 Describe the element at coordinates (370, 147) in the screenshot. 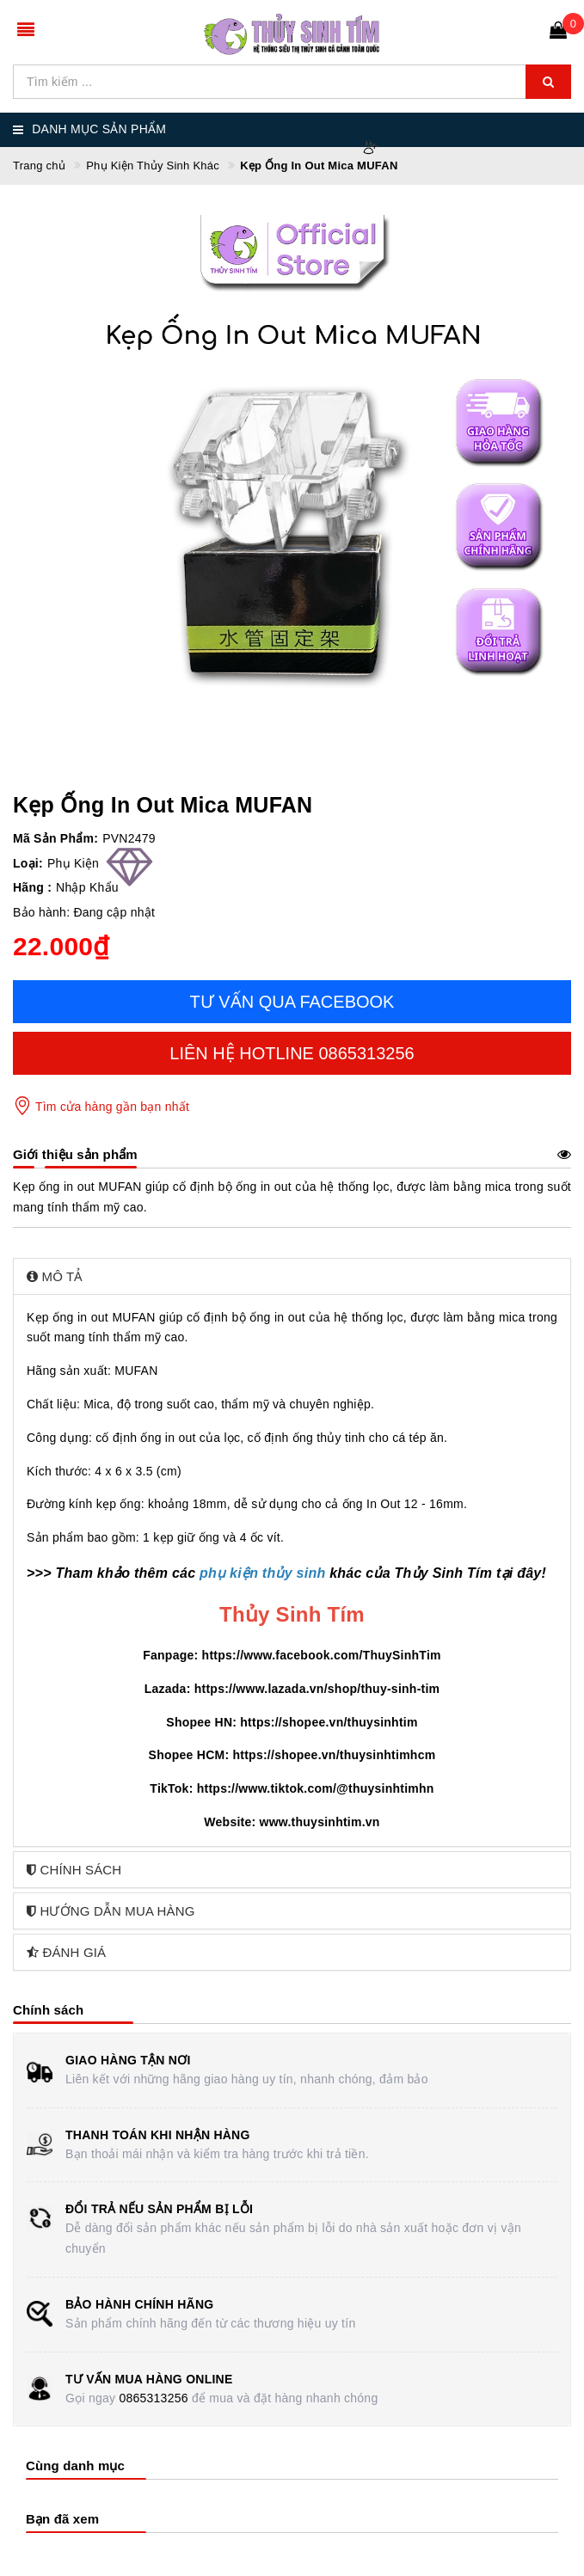

I see `add a new contact or friend` at that location.